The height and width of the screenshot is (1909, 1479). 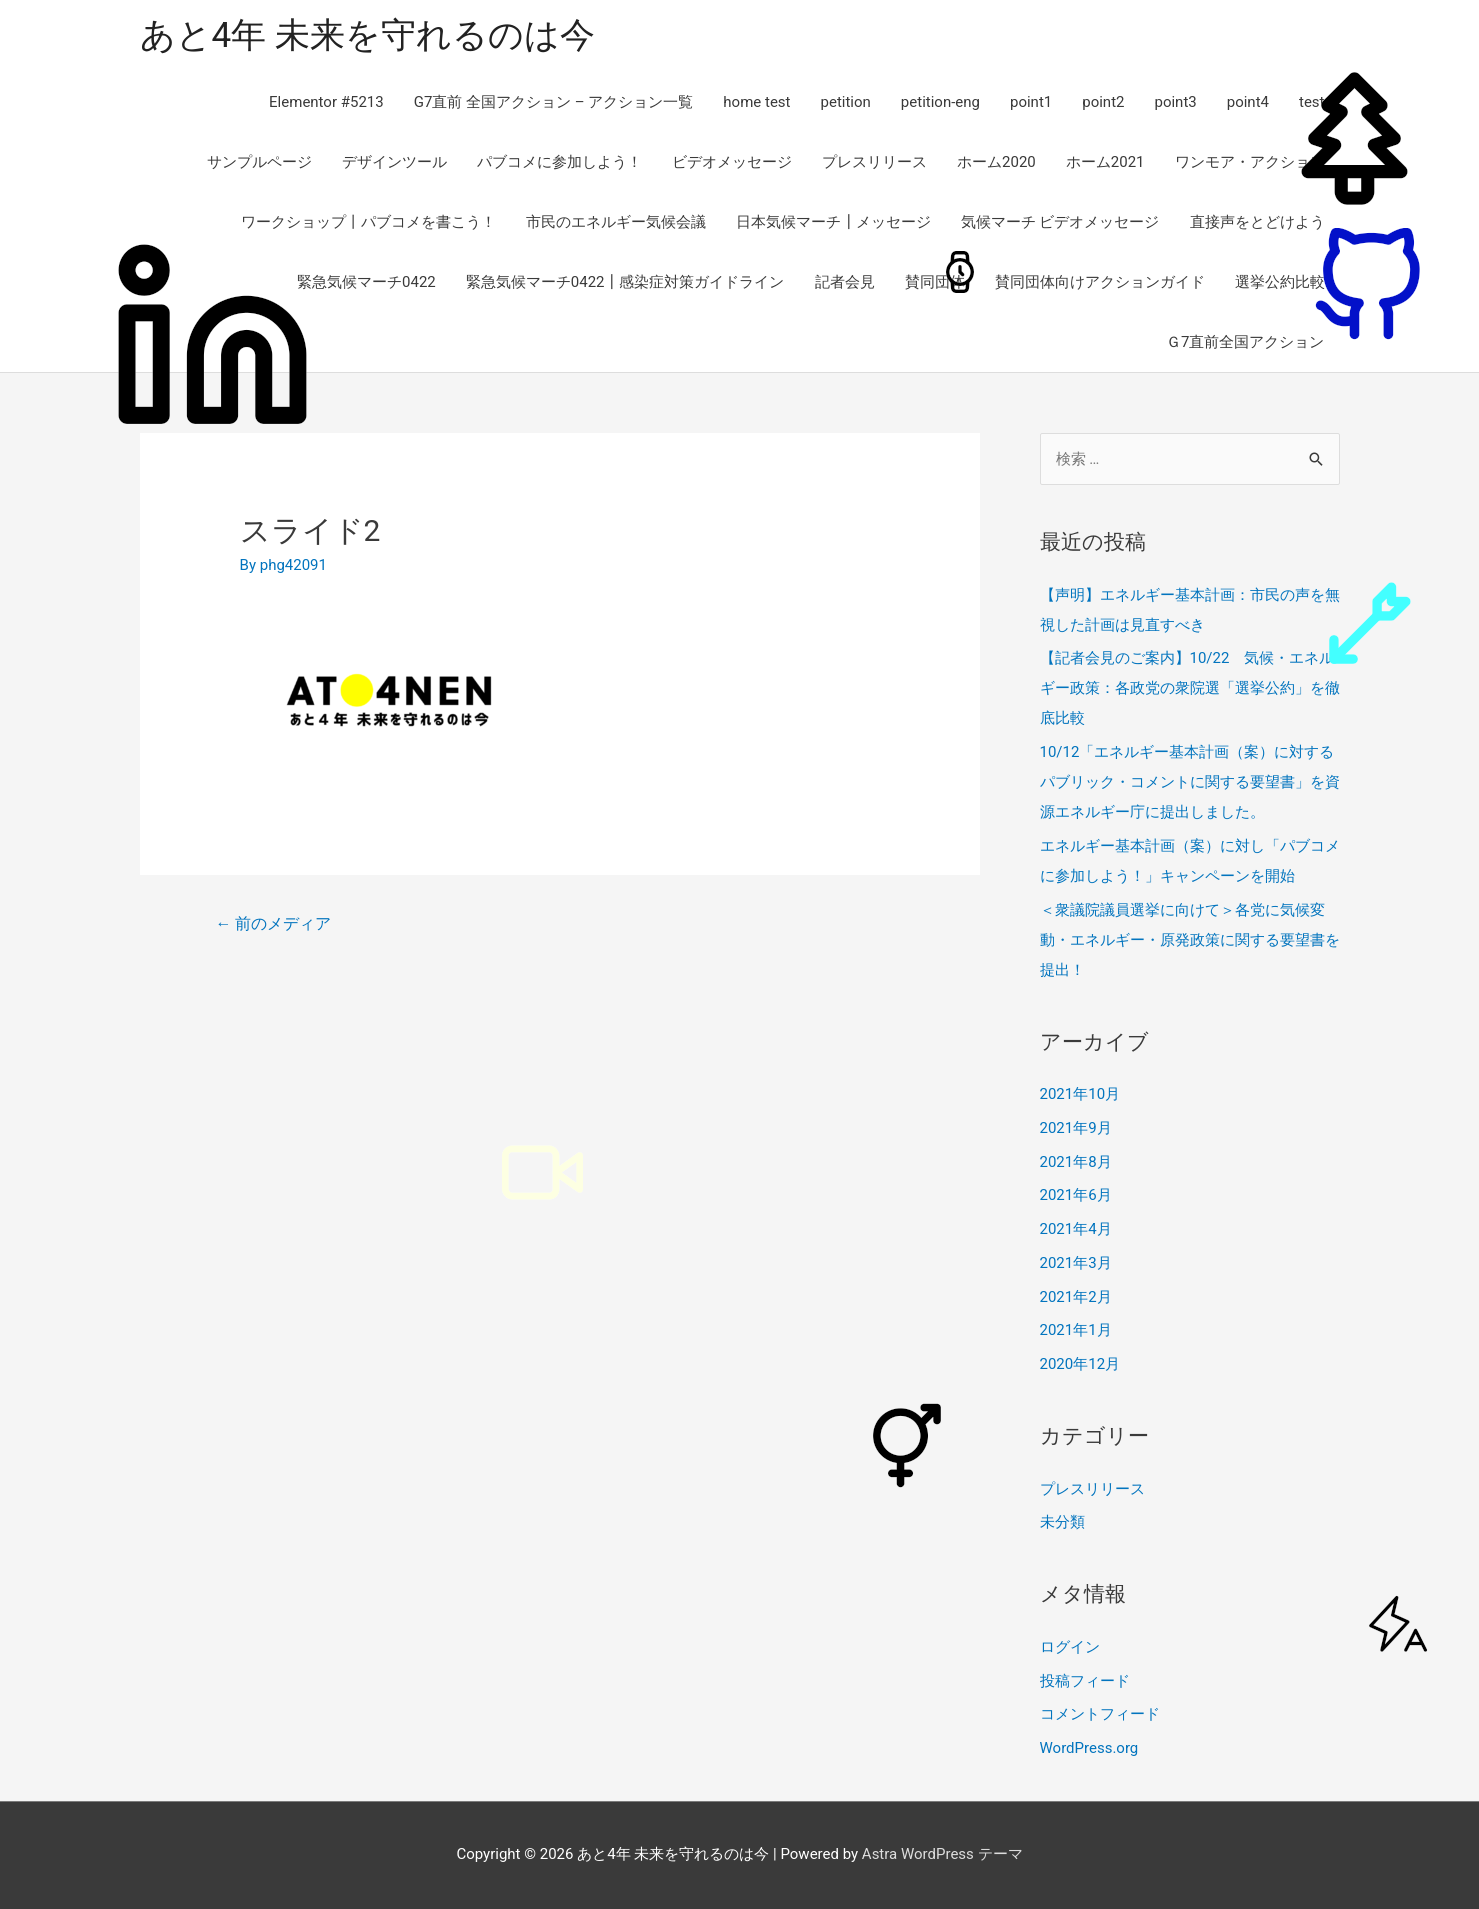 What do you see at coordinates (960, 272) in the screenshot?
I see `view time or clock settings` at bounding box center [960, 272].